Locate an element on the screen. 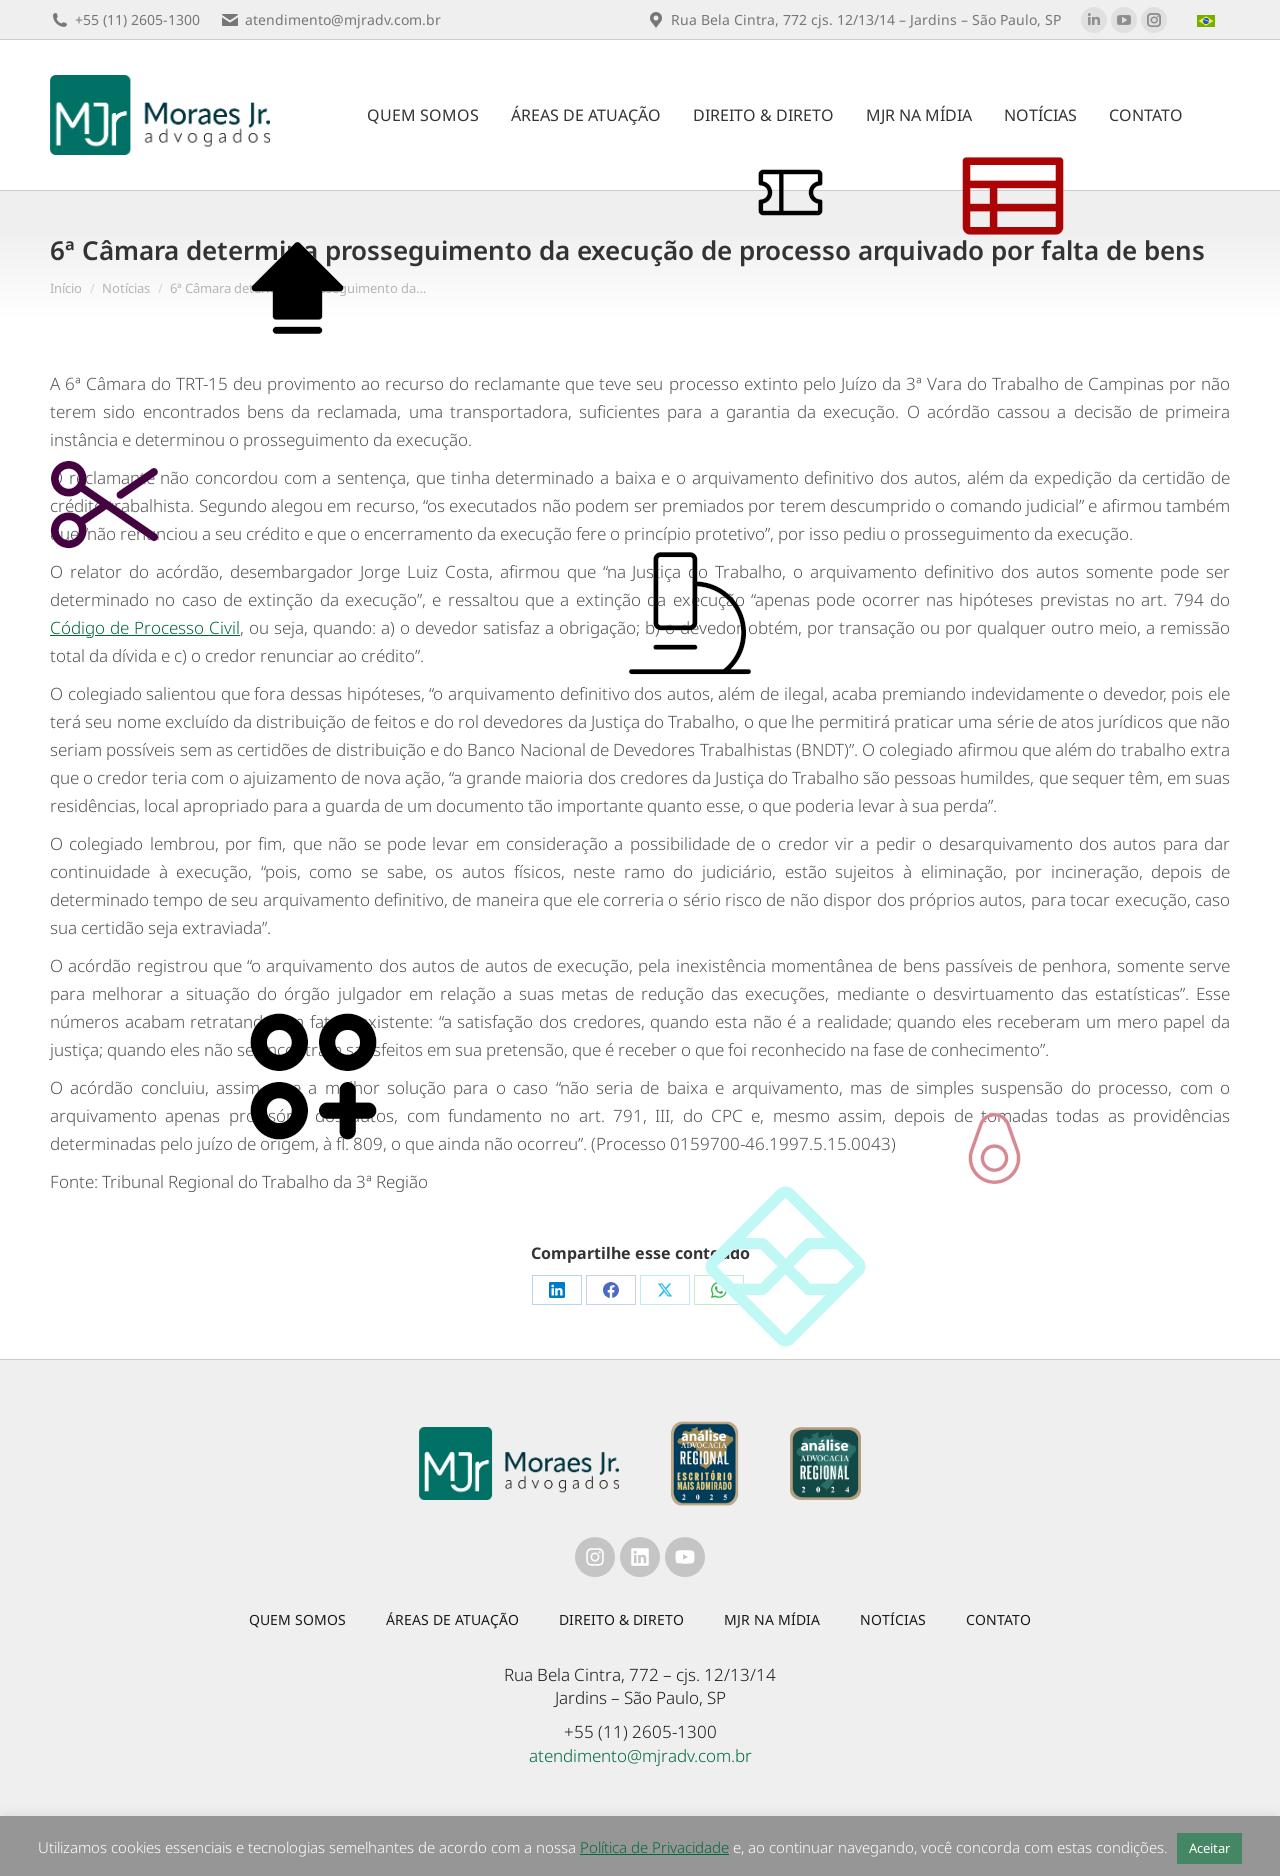 The width and height of the screenshot is (1280, 1876). add a new item to a collection or group is located at coordinates (313, 1076).